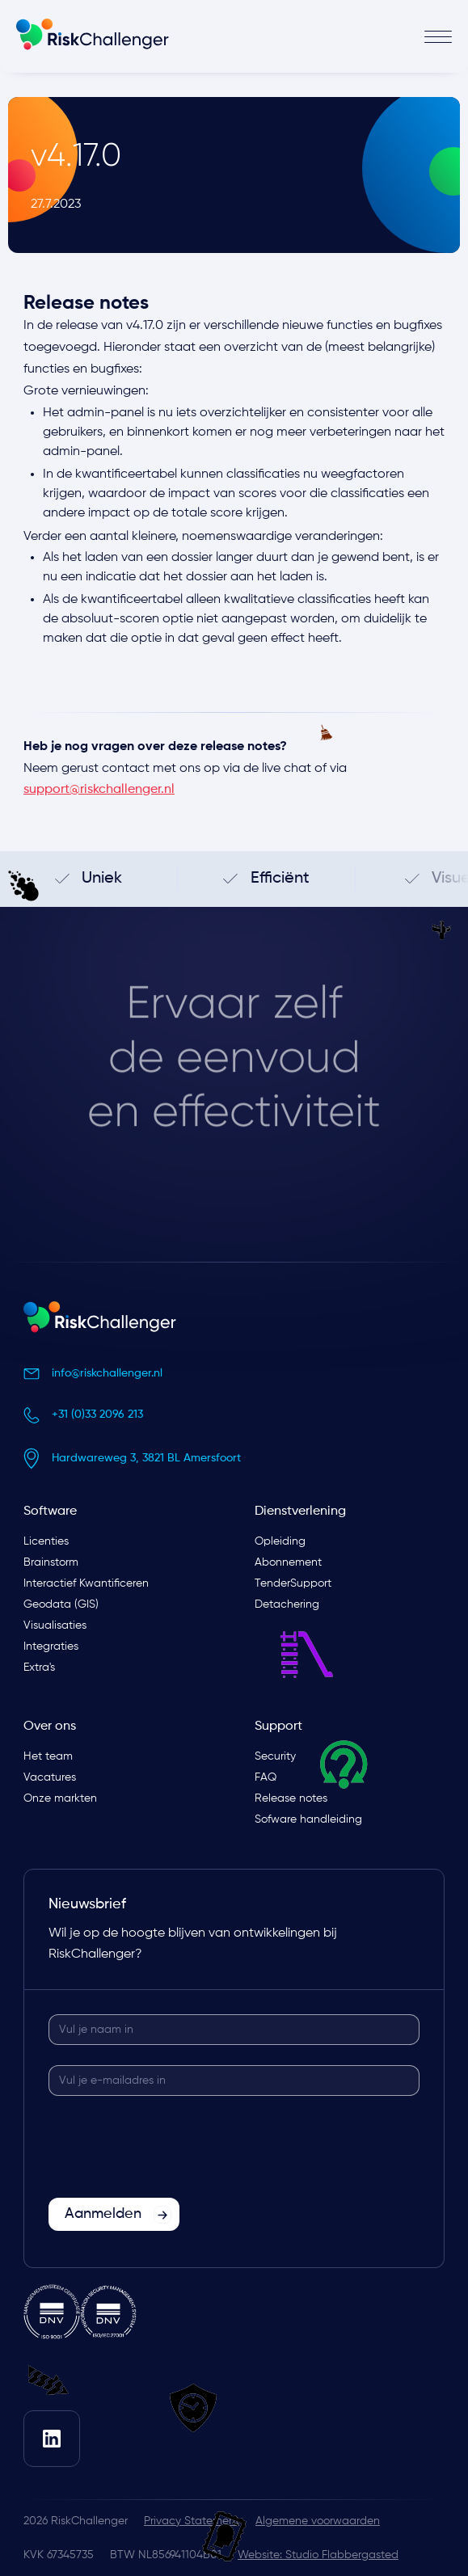  What do you see at coordinates (306, 1651) in the screenshot?
I see `access playground or kids' play area` at bounding box center [306, 1651].